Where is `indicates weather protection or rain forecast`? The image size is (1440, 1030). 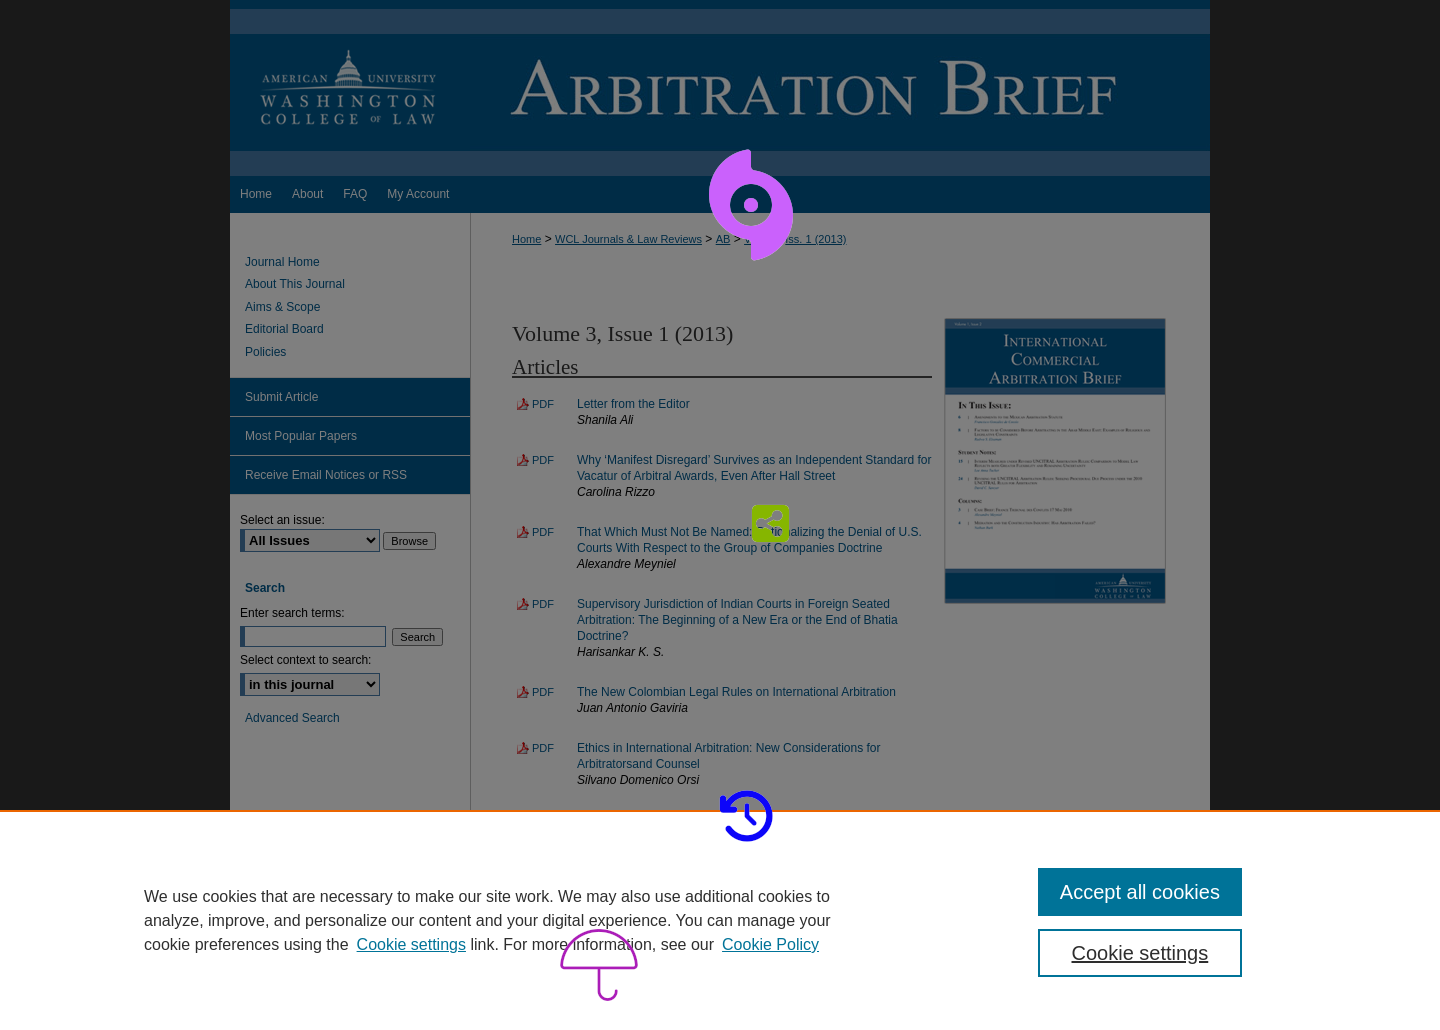
indicates weather protection or rain forecast is located at coordinates (599, 965).